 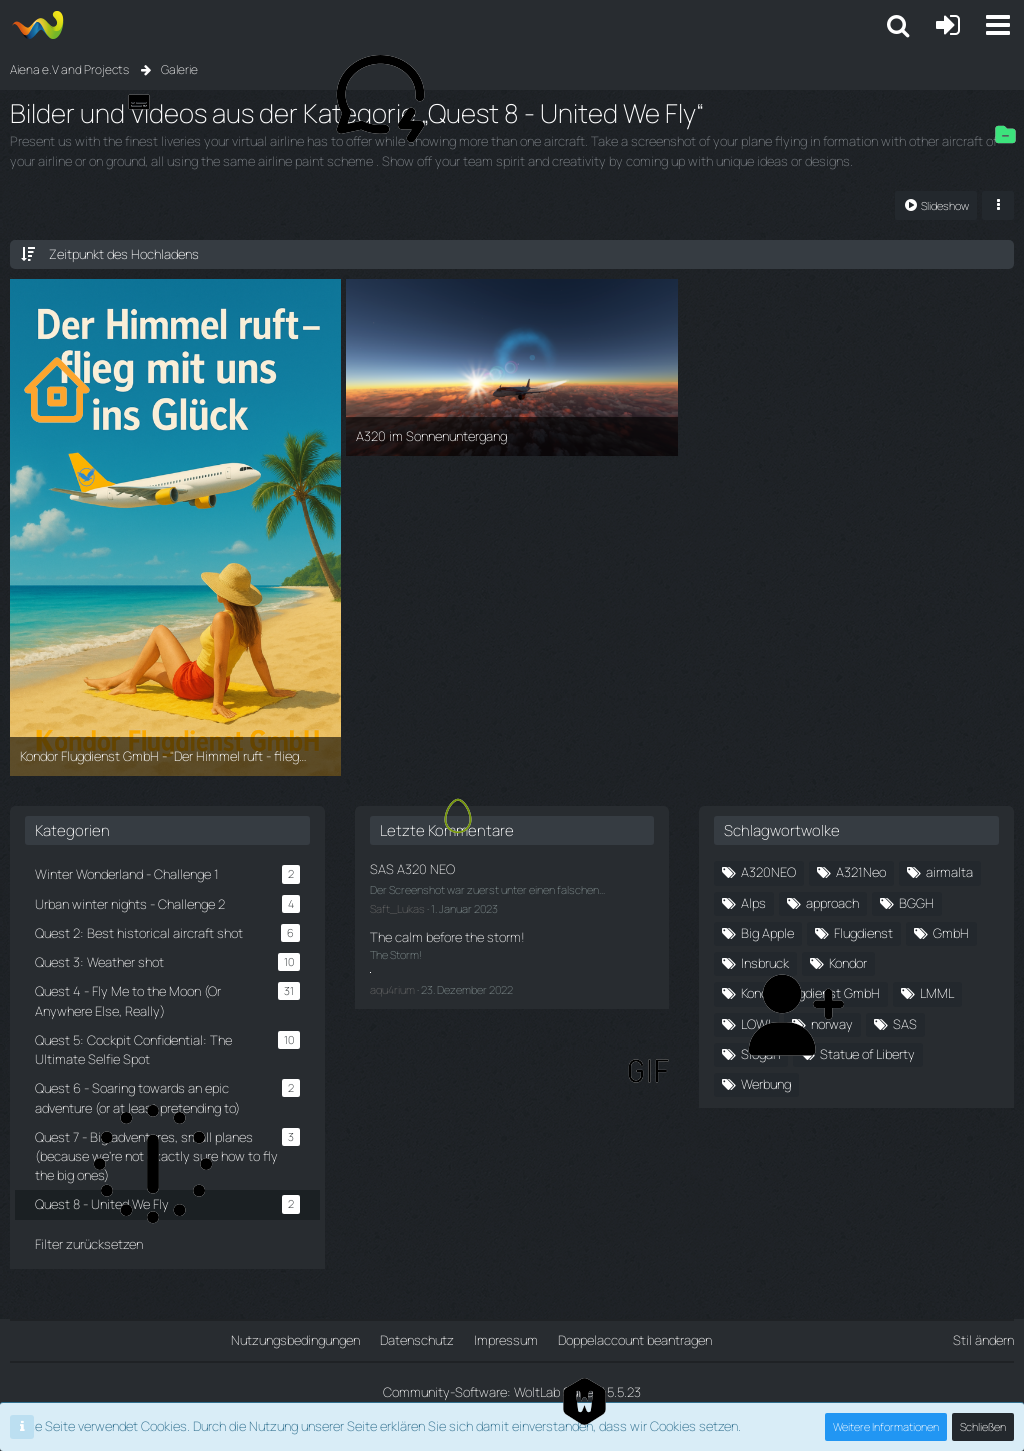 I want to click on navigate to home screen, so click(x=57, y=390).